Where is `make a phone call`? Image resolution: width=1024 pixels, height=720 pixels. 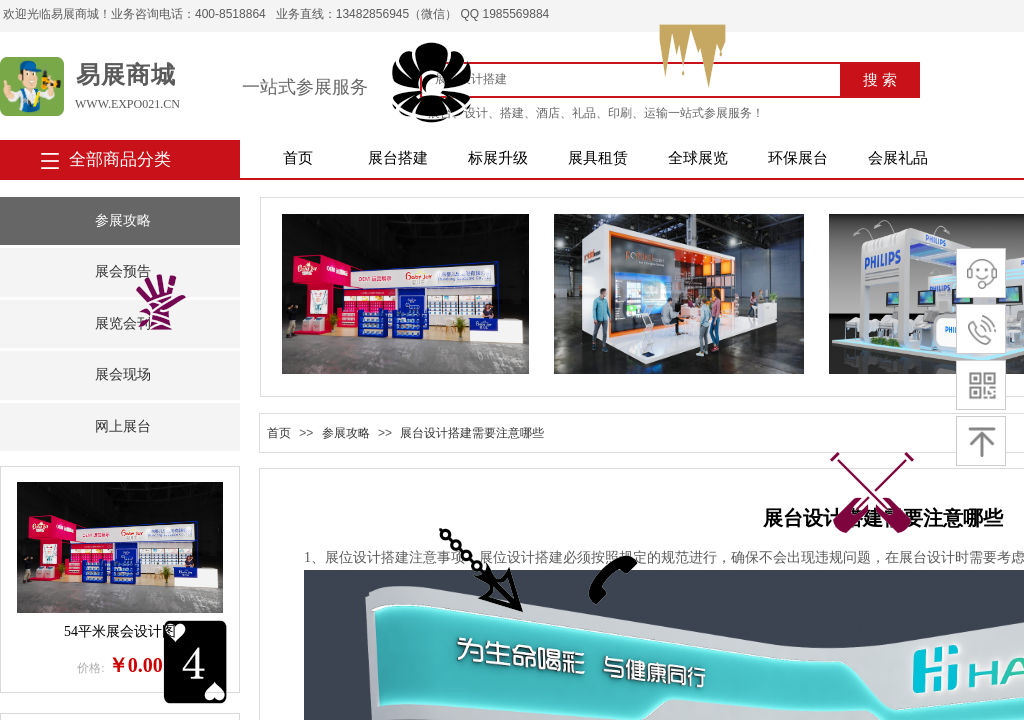
make a phone call is located at coordinates (613, 580).